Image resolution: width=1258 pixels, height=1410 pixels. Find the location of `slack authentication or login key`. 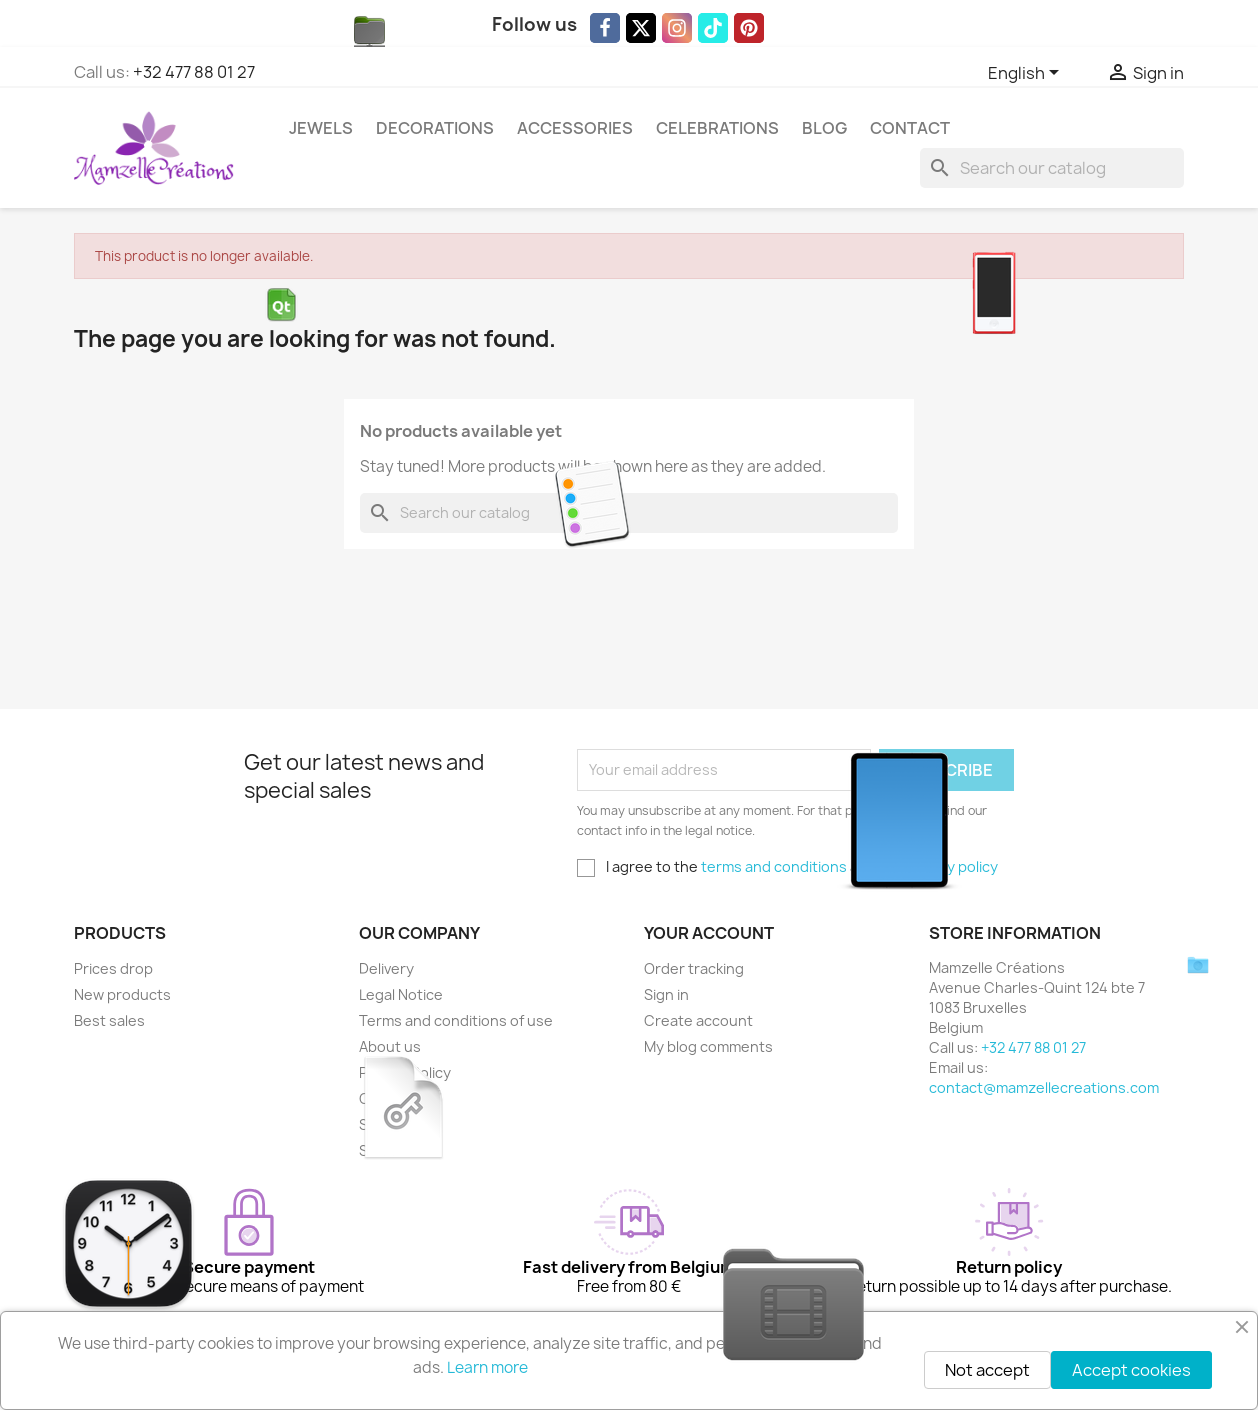

slack authentication or login key is located at coordinates (403, 1109).